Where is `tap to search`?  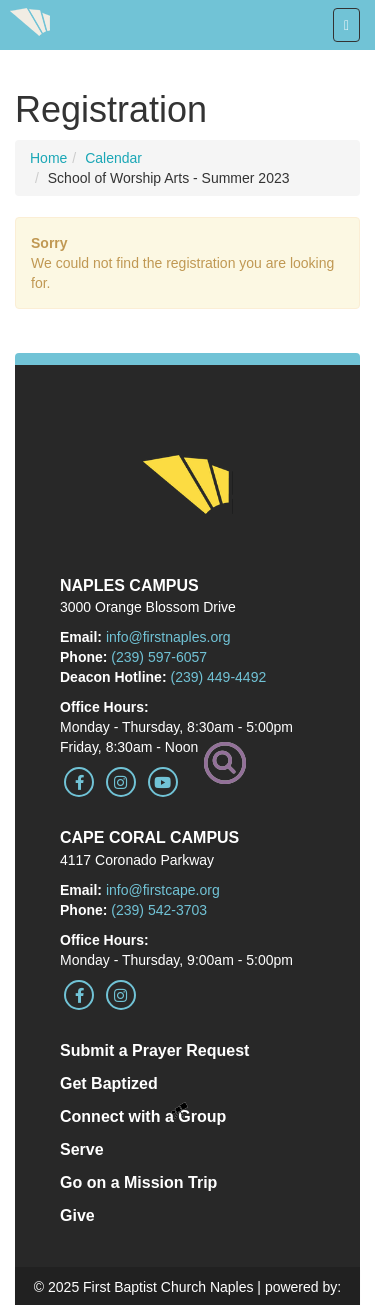
tap to search is located at coordinates (225, 763).